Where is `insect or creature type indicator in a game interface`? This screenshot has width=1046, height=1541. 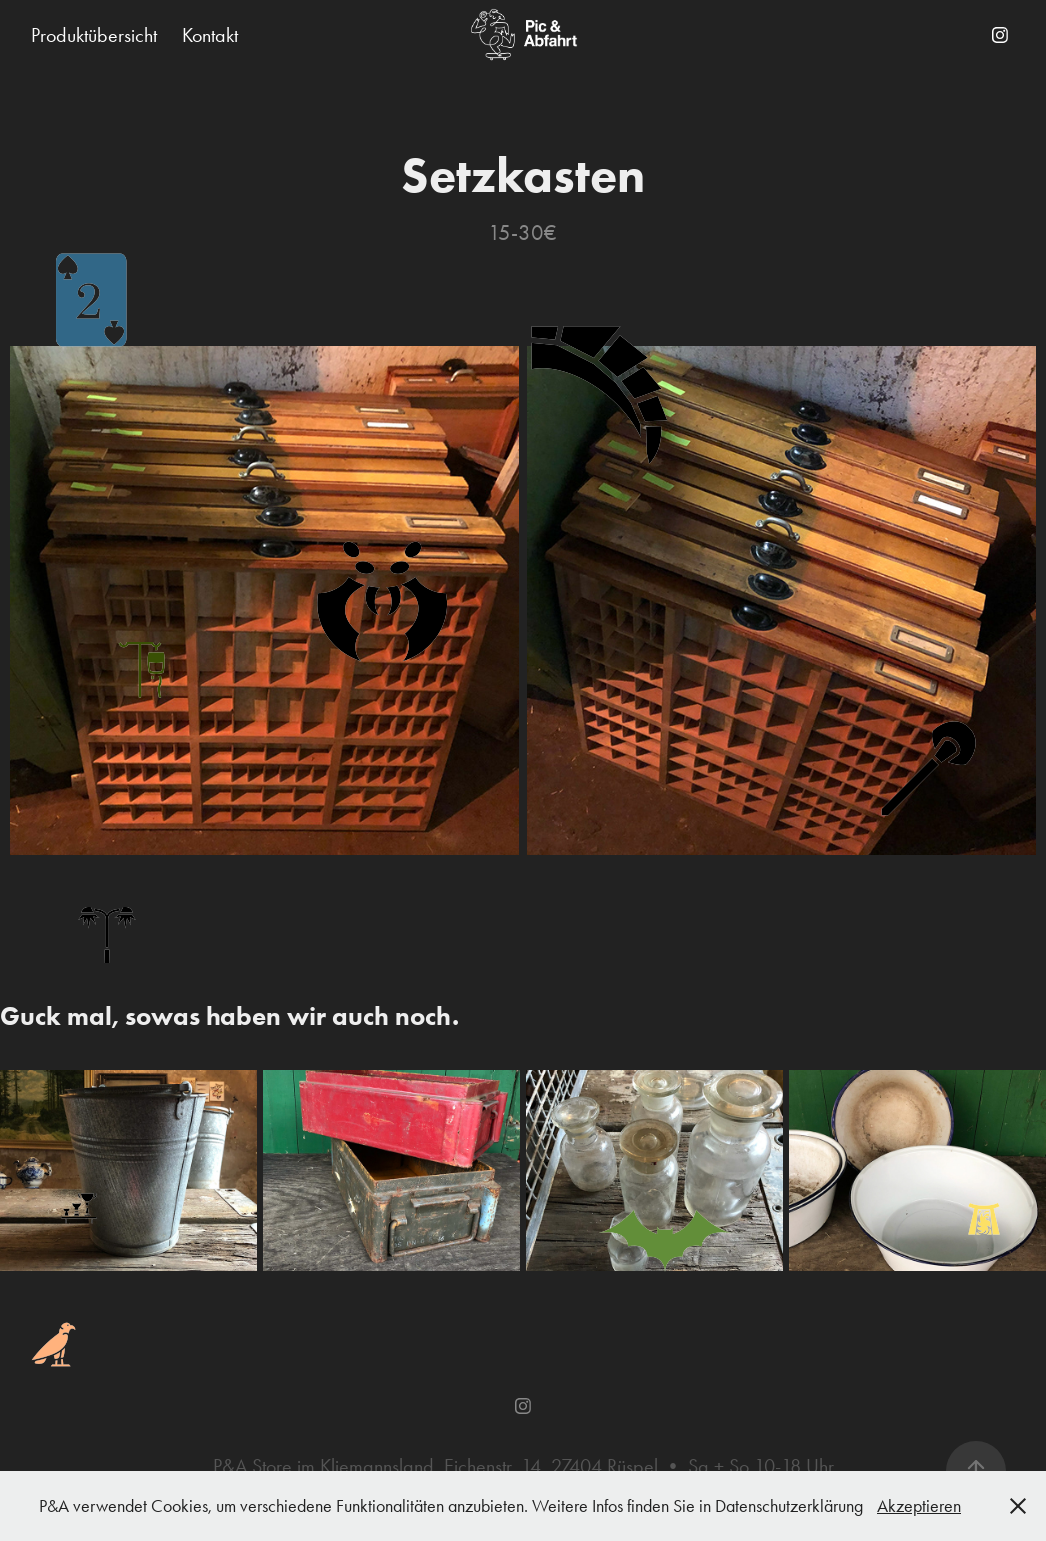 insect or creature type indicator in a game interface is located at coordinates (382, 600).